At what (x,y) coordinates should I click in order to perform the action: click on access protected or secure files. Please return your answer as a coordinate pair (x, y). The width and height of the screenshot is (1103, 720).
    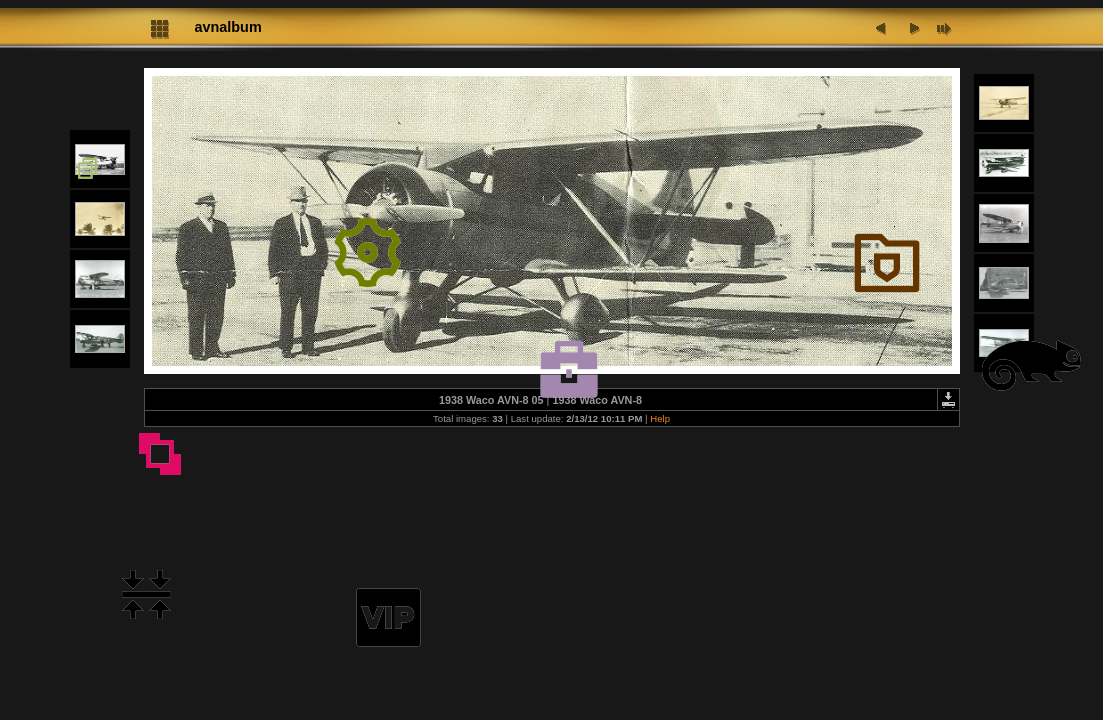
    Looking at the image, I should click on (887, 263).